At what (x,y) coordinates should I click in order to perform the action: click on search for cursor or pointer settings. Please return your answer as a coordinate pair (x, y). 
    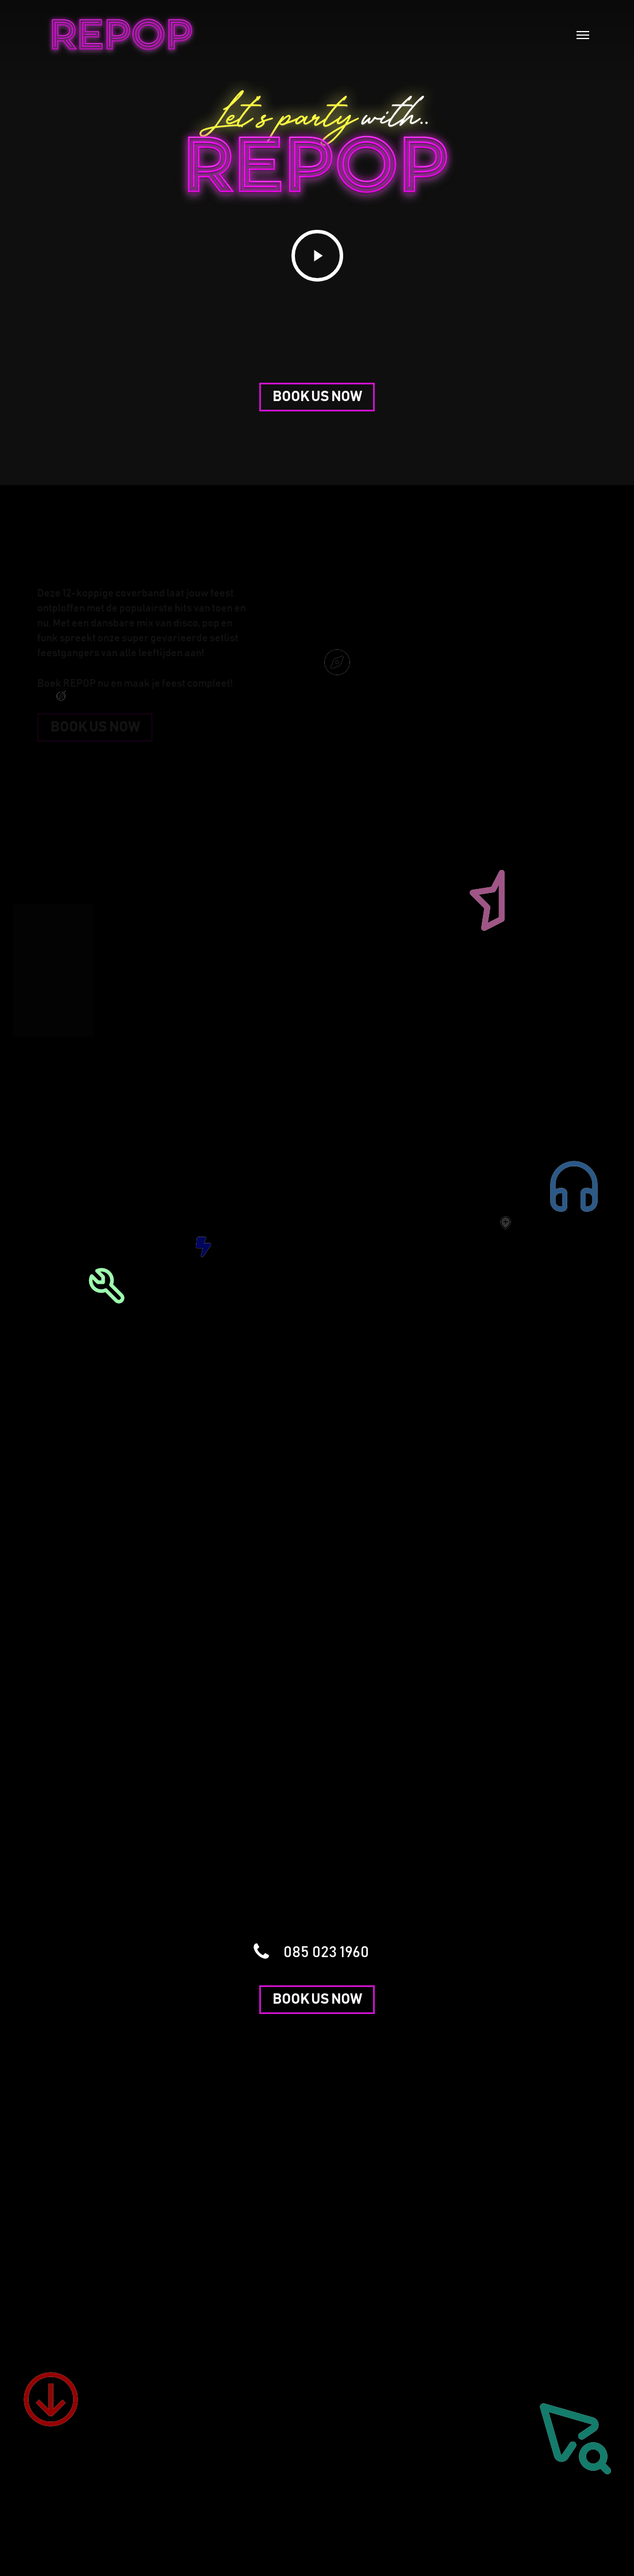
    Looking at the image, I should click on (572, 2435).